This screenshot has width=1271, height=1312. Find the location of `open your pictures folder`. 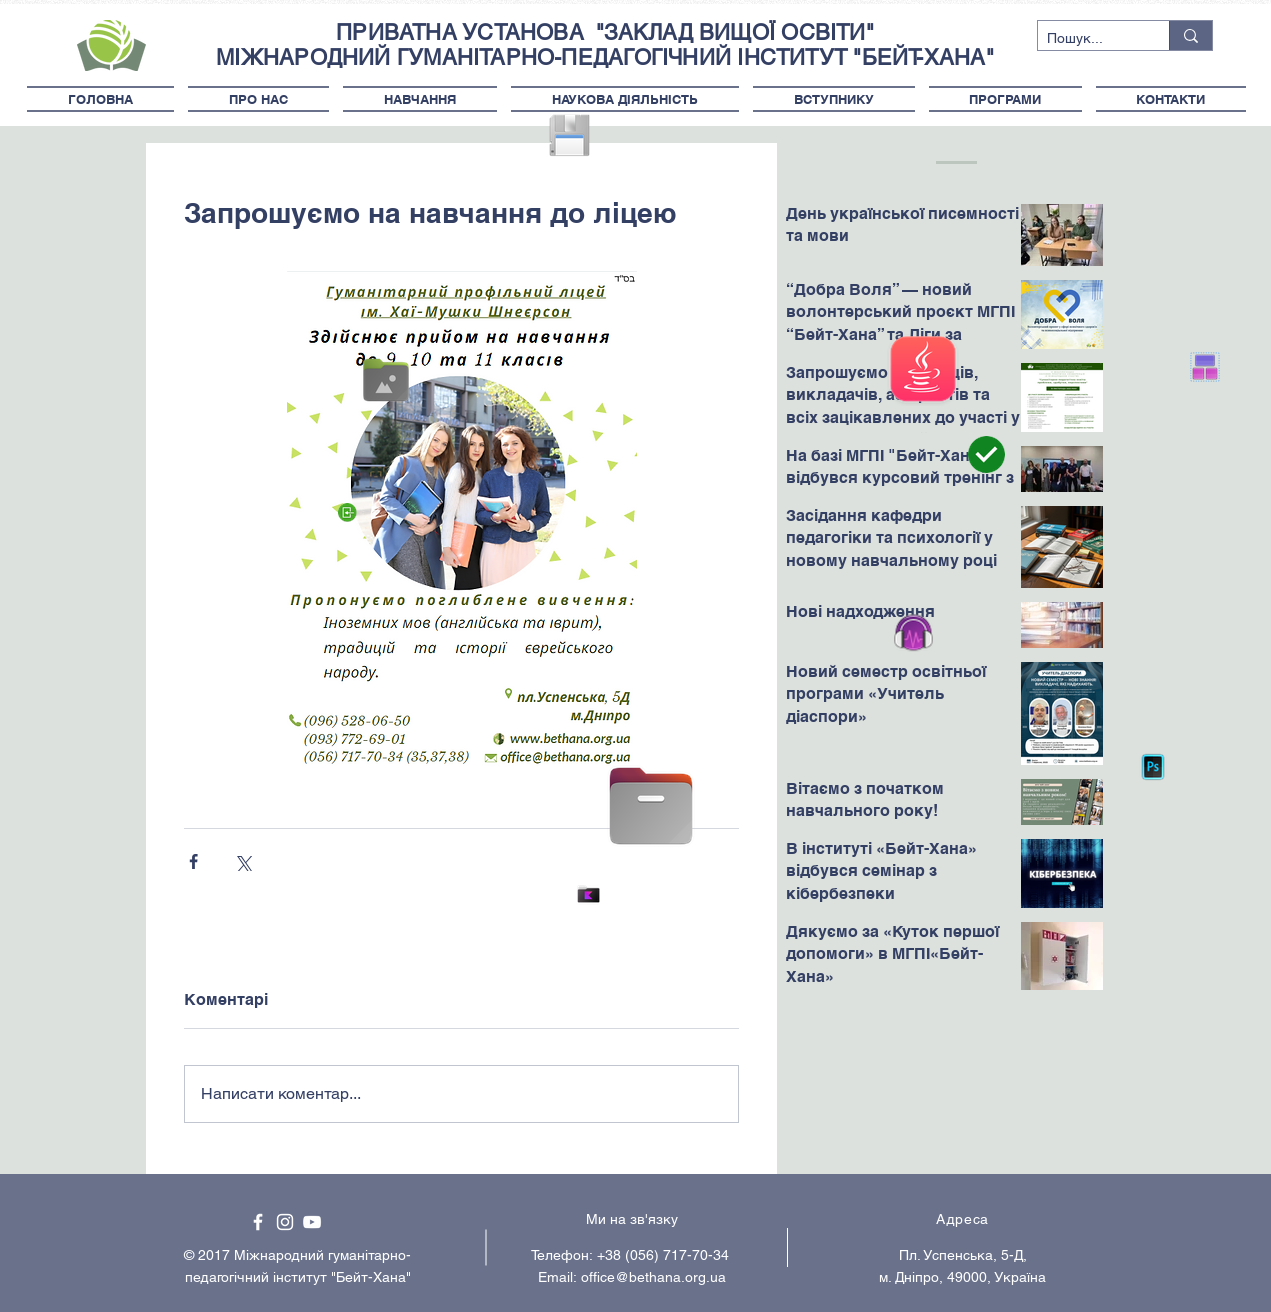

open your pictures folder is located at coordinates (386, 380).